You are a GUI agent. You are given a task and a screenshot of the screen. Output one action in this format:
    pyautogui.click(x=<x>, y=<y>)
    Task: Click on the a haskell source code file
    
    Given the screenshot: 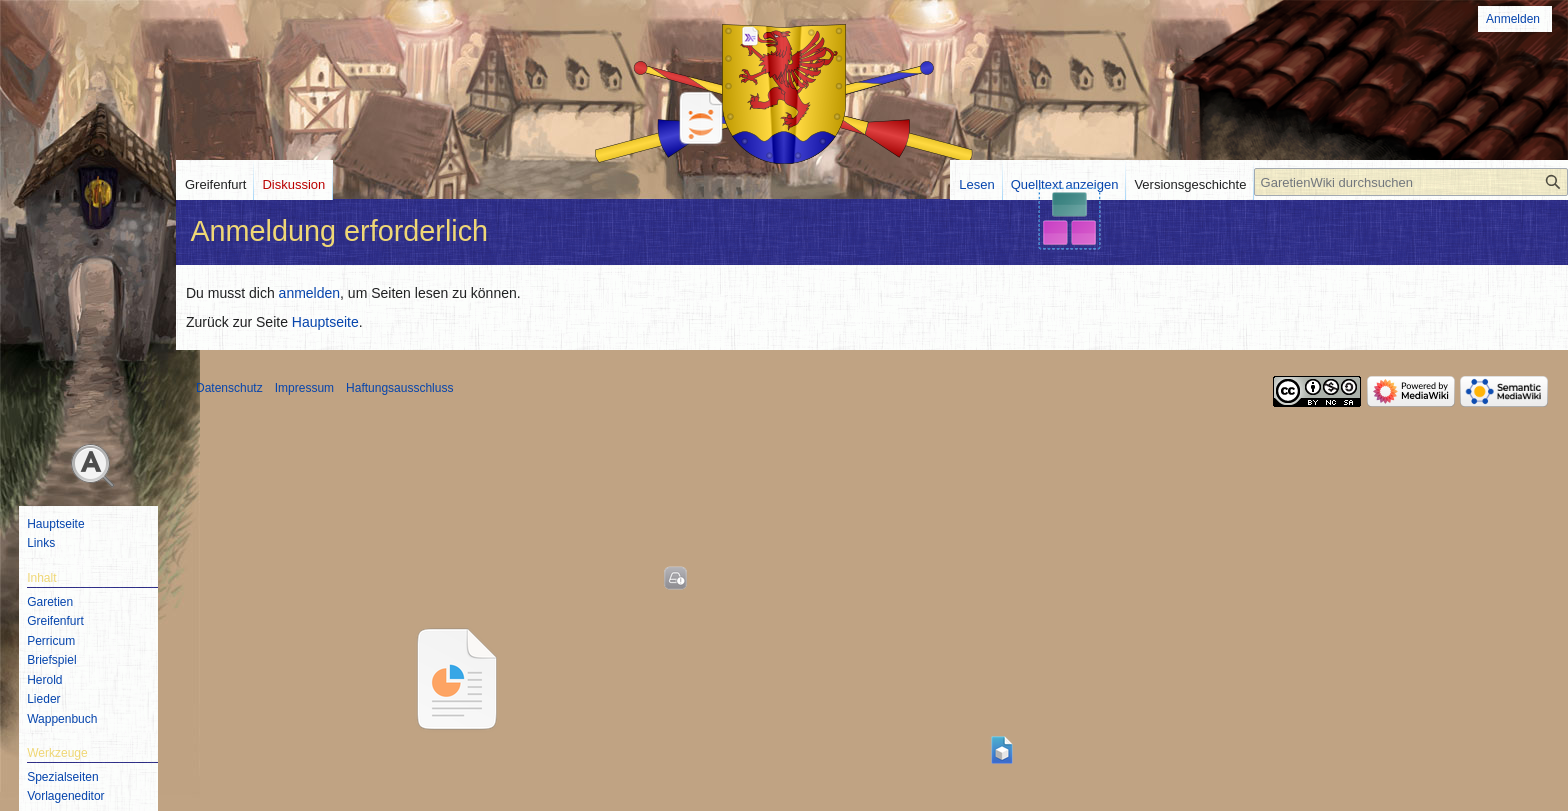 What is the action you would take?
    pyautogui.click(x=750, y=36)
    